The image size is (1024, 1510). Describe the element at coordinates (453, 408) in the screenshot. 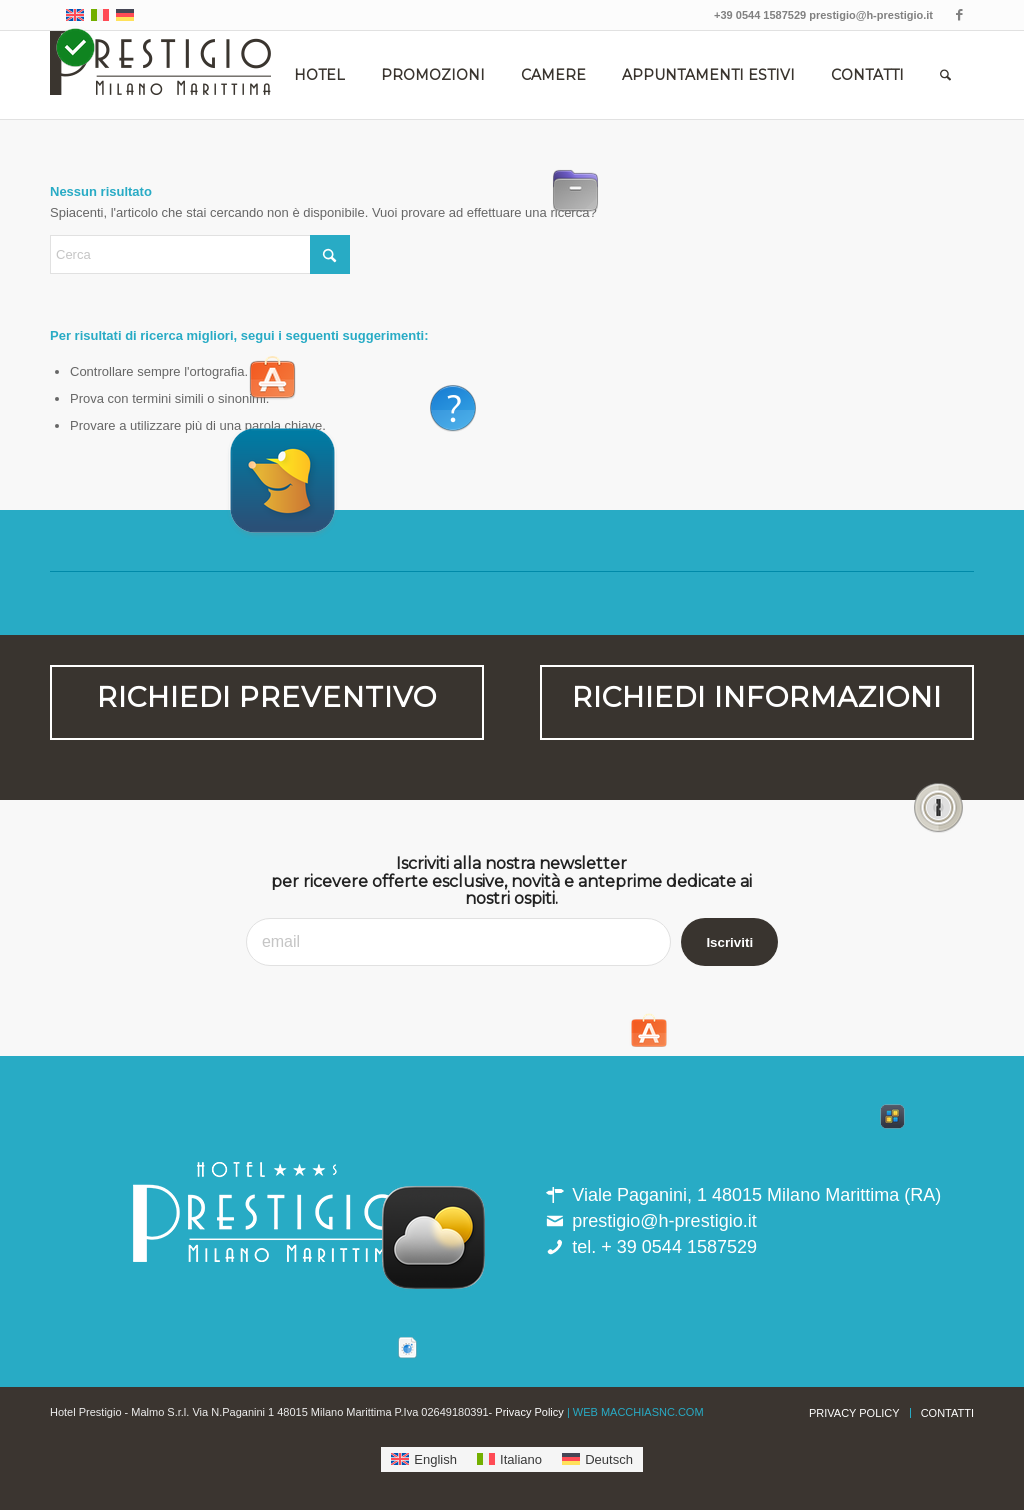

I see `access help documentation or support` at that location.